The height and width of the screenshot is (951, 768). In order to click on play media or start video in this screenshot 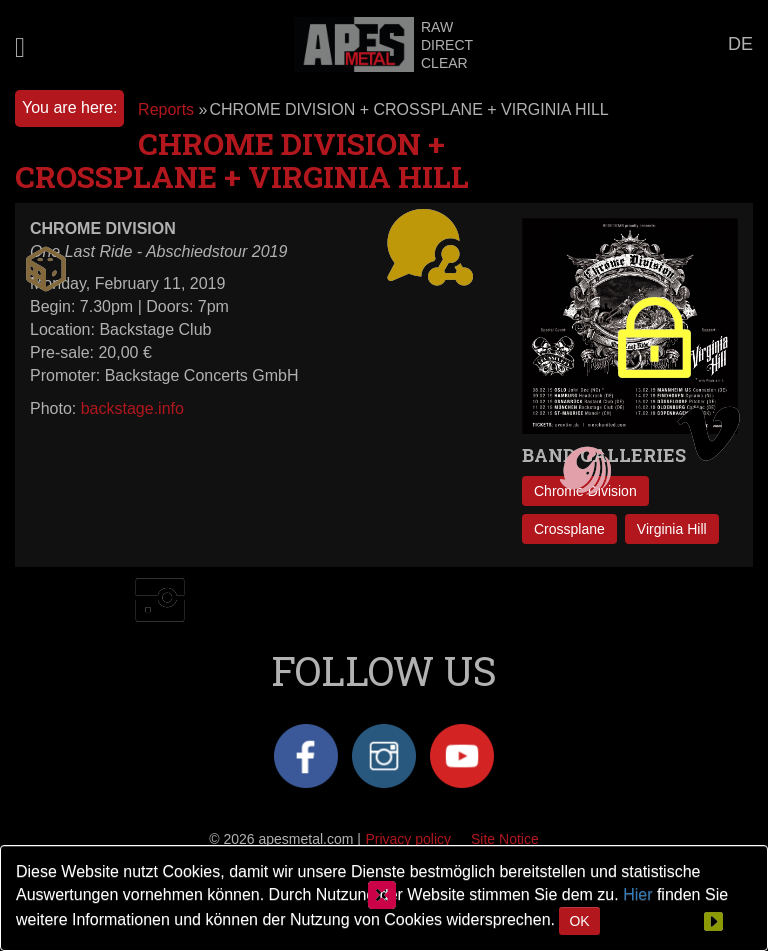, I will do `click(713, 921)`.